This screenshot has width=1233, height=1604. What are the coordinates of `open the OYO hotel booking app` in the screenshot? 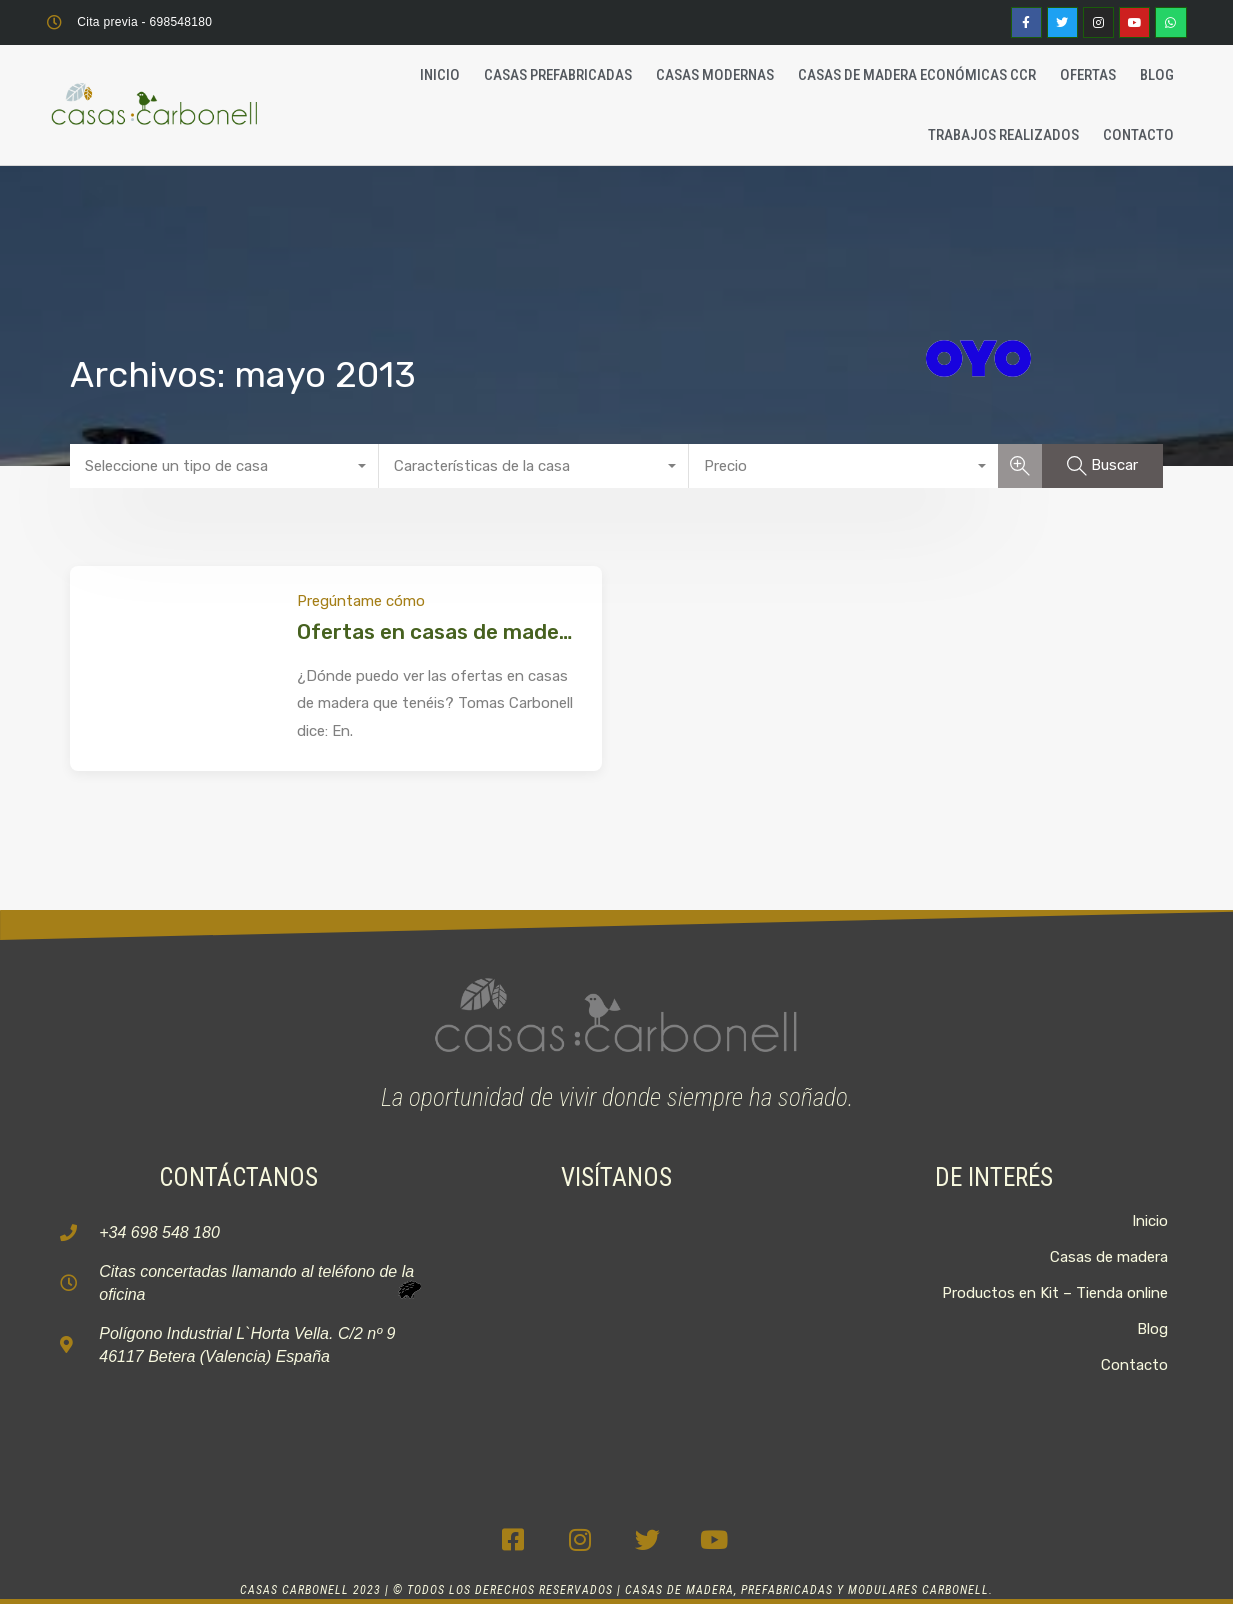 It's located at (978, 358).